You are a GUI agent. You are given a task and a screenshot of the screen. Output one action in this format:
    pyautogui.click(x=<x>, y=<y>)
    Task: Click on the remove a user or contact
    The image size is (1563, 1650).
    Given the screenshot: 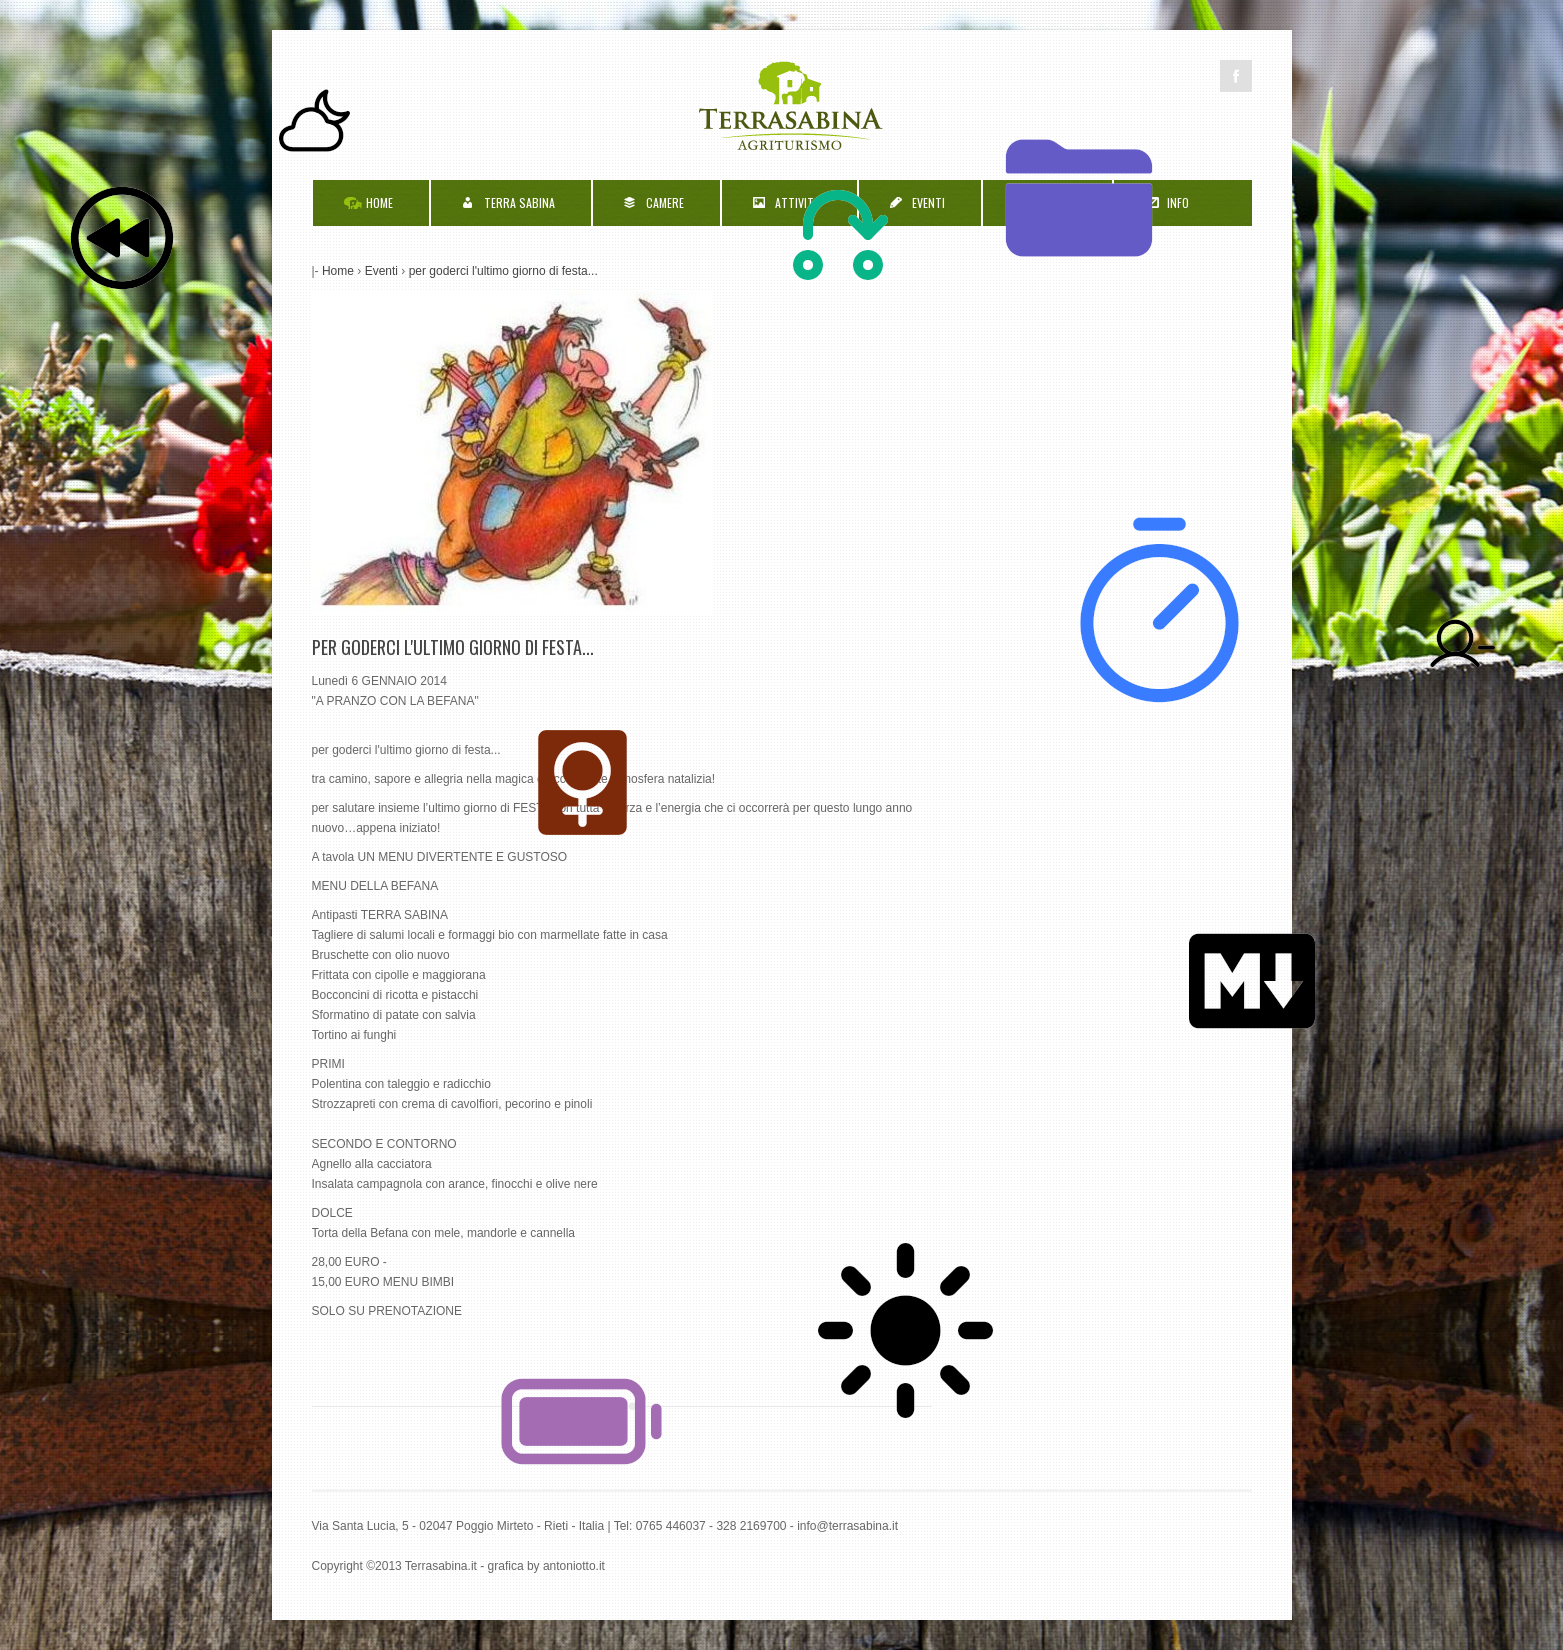 What is the action you would take?
    pyautogui.click(x=1460, y=645)
    